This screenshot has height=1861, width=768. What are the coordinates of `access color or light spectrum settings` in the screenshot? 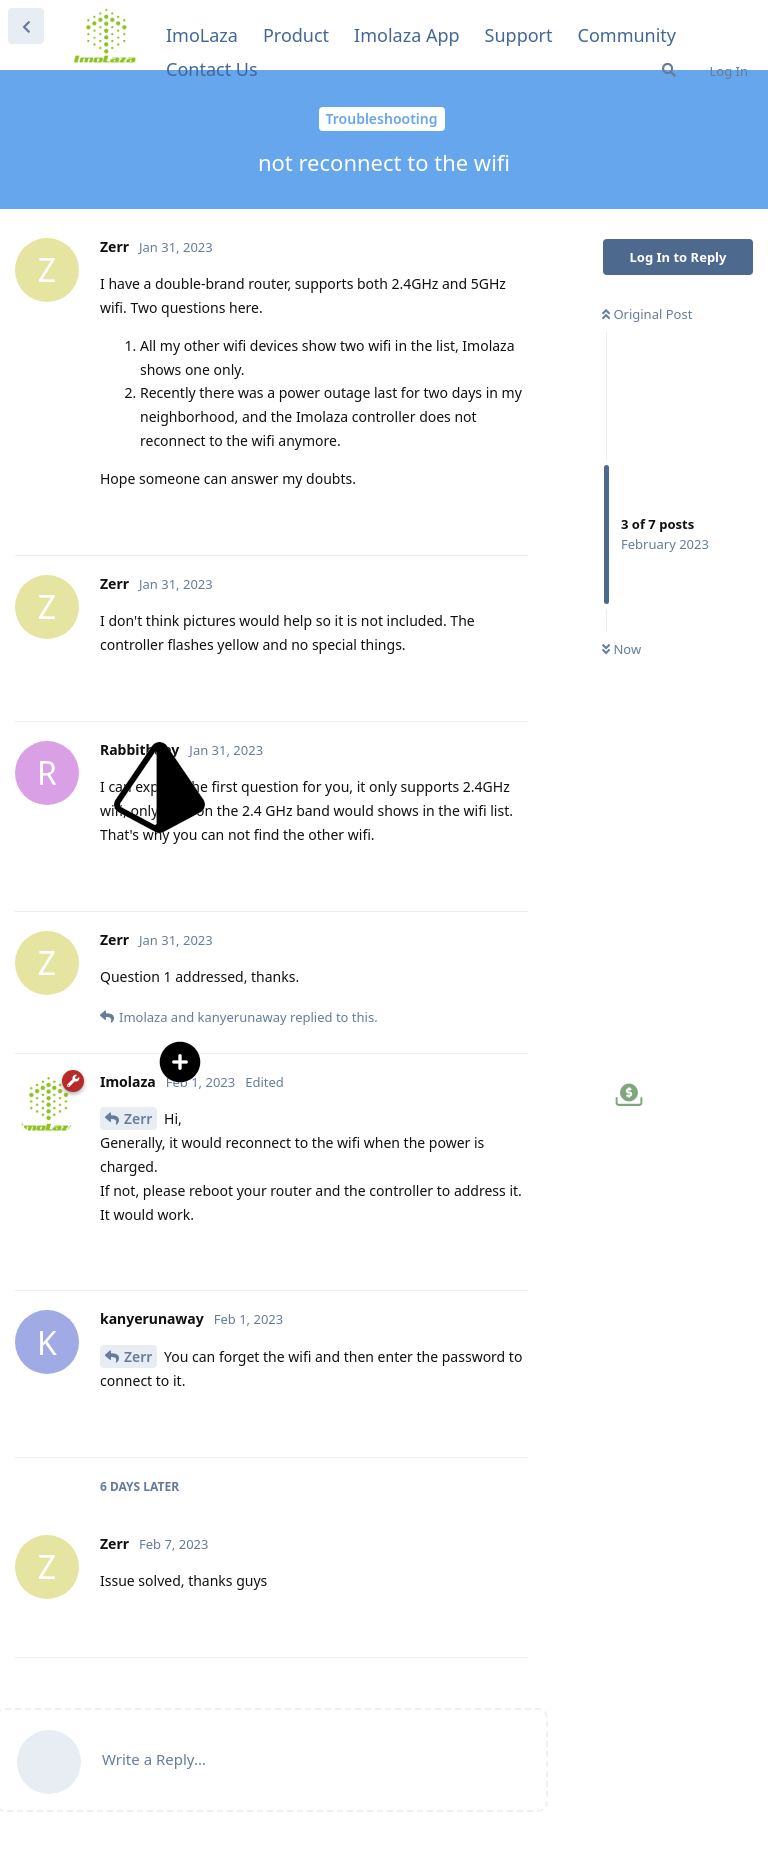 It's located at (159, 787).